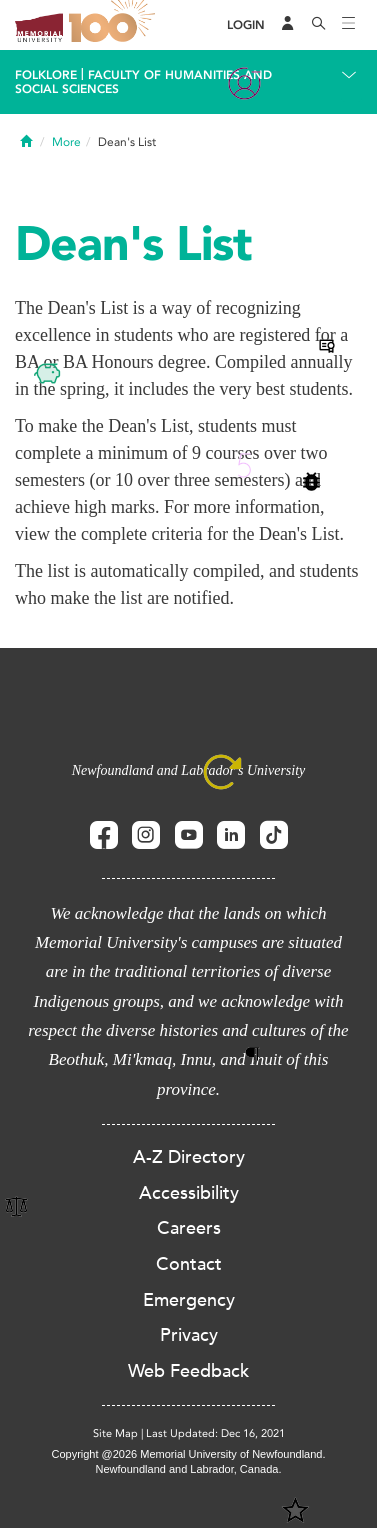 Image resolution: width=377 pixels, height=1528 pixels. Describe the element at coordinates (326, 345) in the screenshot. I see `view your certificates or credentials` at that location.